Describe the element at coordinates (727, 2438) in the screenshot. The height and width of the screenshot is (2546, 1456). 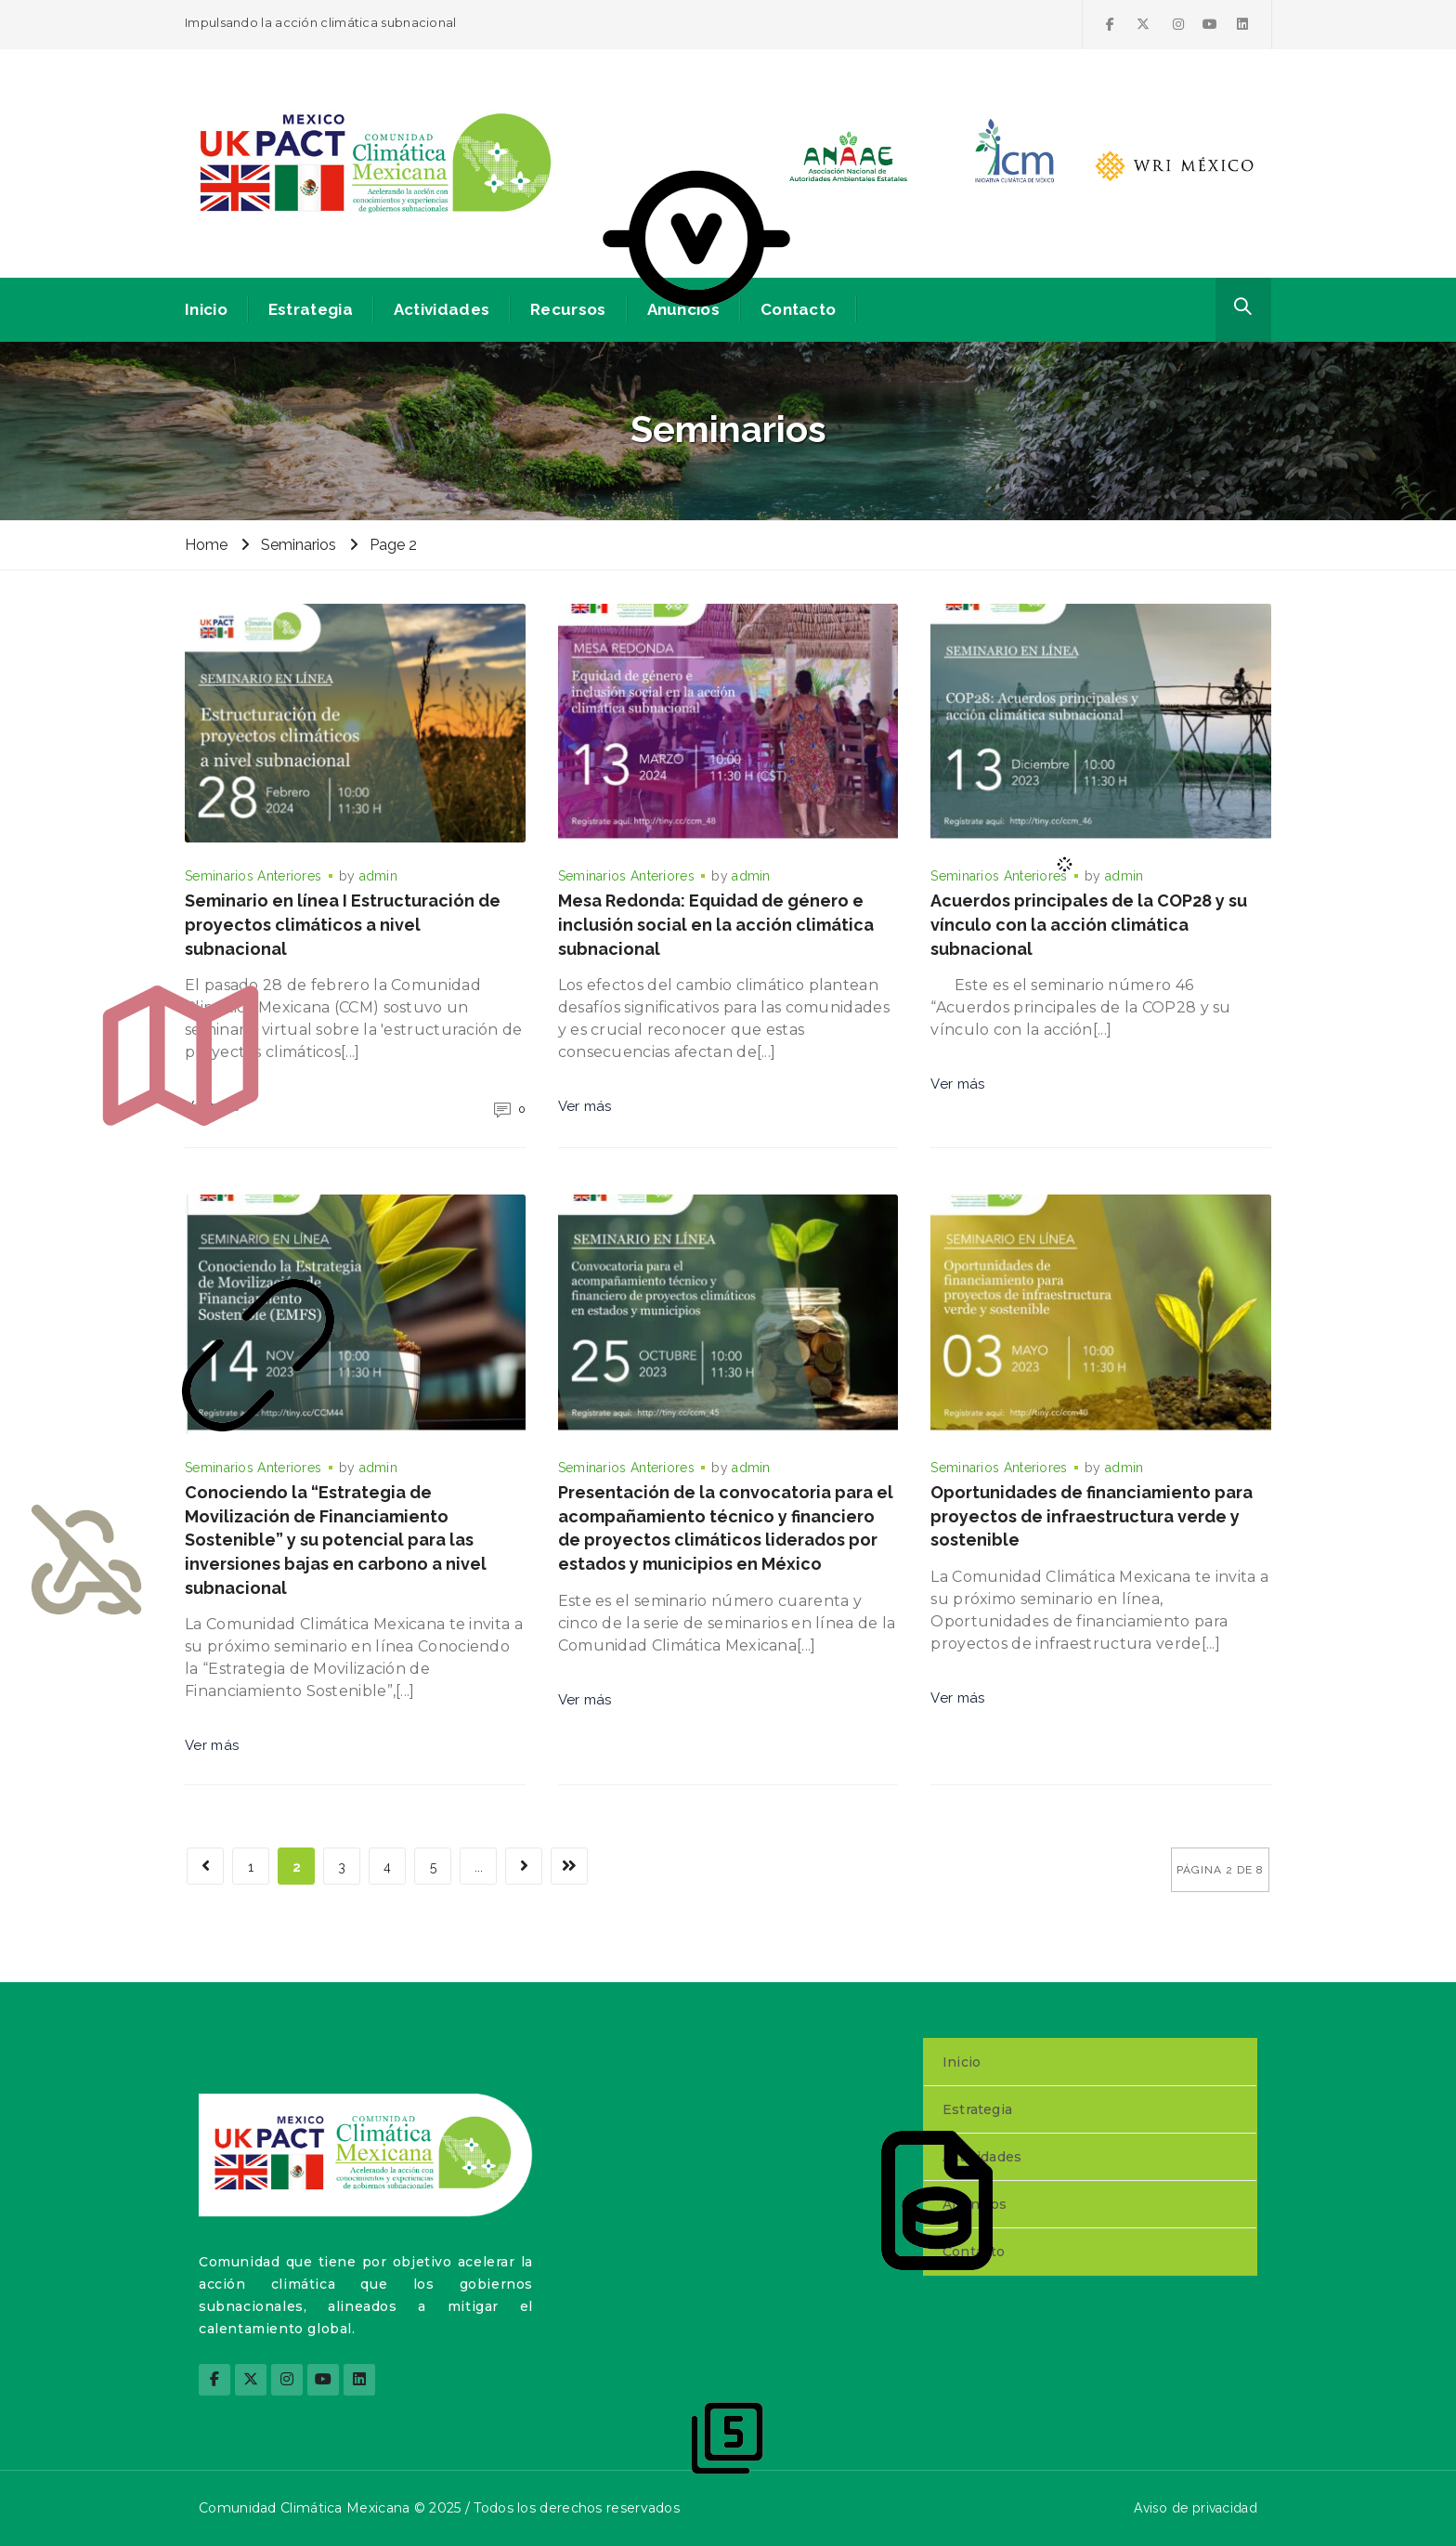
I see `indicates 5 items or layers selected` at that location.